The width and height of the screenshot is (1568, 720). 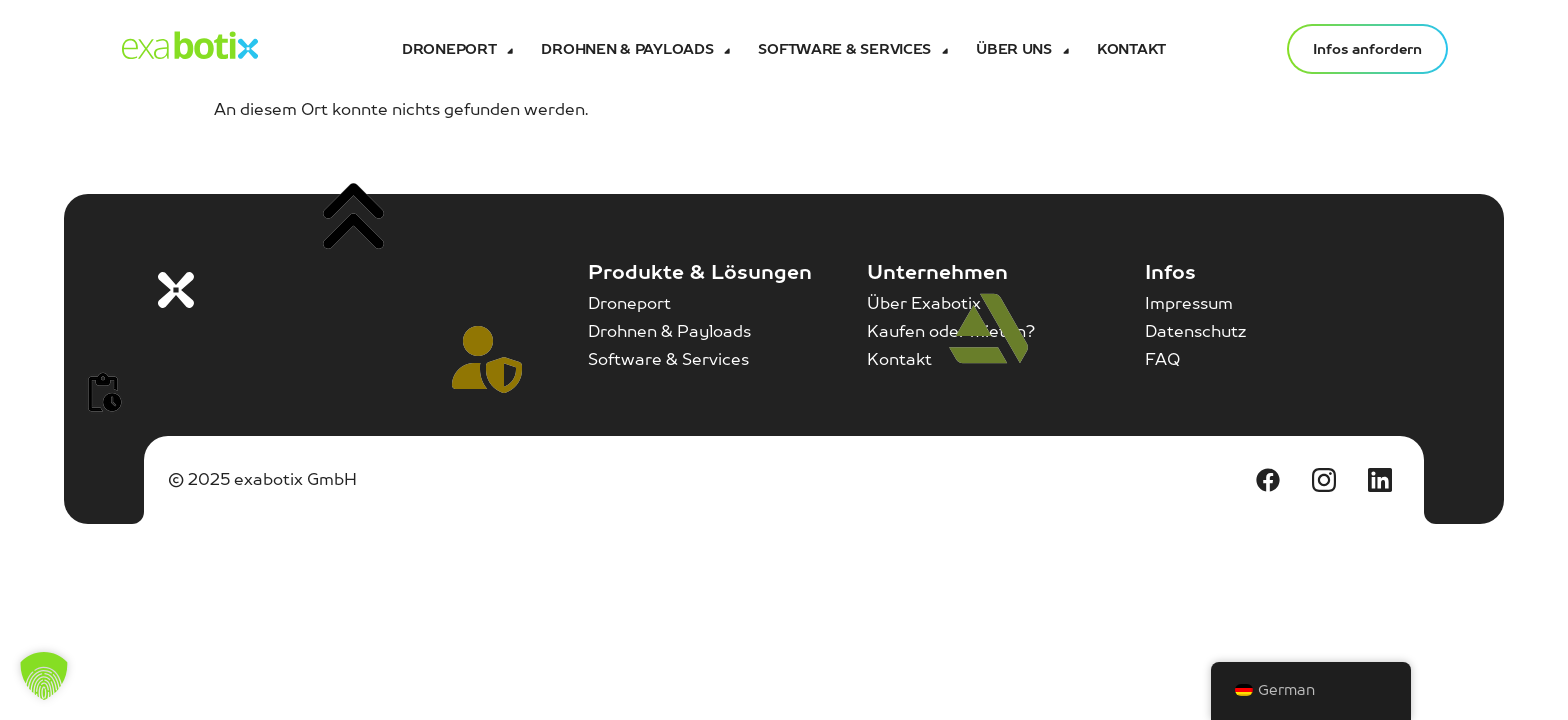 What do you see at coordinates (988, 328) in the screenshot?
I see `visit artstation profile or portfolio` at bounding box center [988, 328].